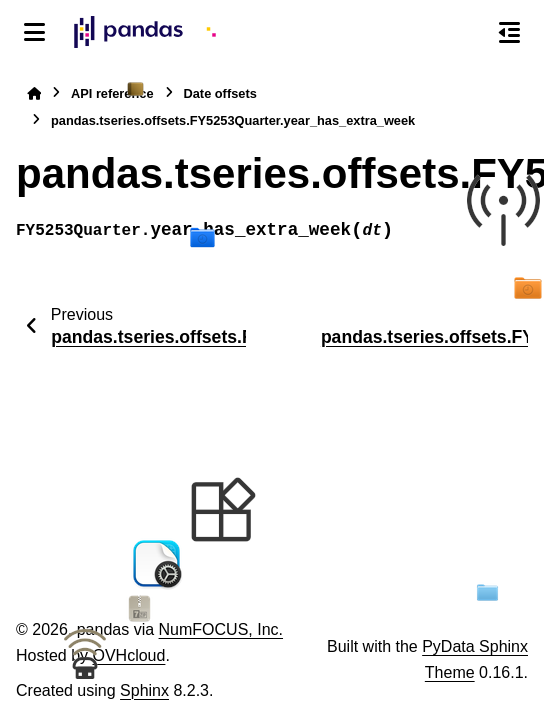 This screenshot has width=544, height=720. What do you see at coordinates (487, 592) in the screenshot?
I see `open folder to view contents` at bounding box center [487, 592].